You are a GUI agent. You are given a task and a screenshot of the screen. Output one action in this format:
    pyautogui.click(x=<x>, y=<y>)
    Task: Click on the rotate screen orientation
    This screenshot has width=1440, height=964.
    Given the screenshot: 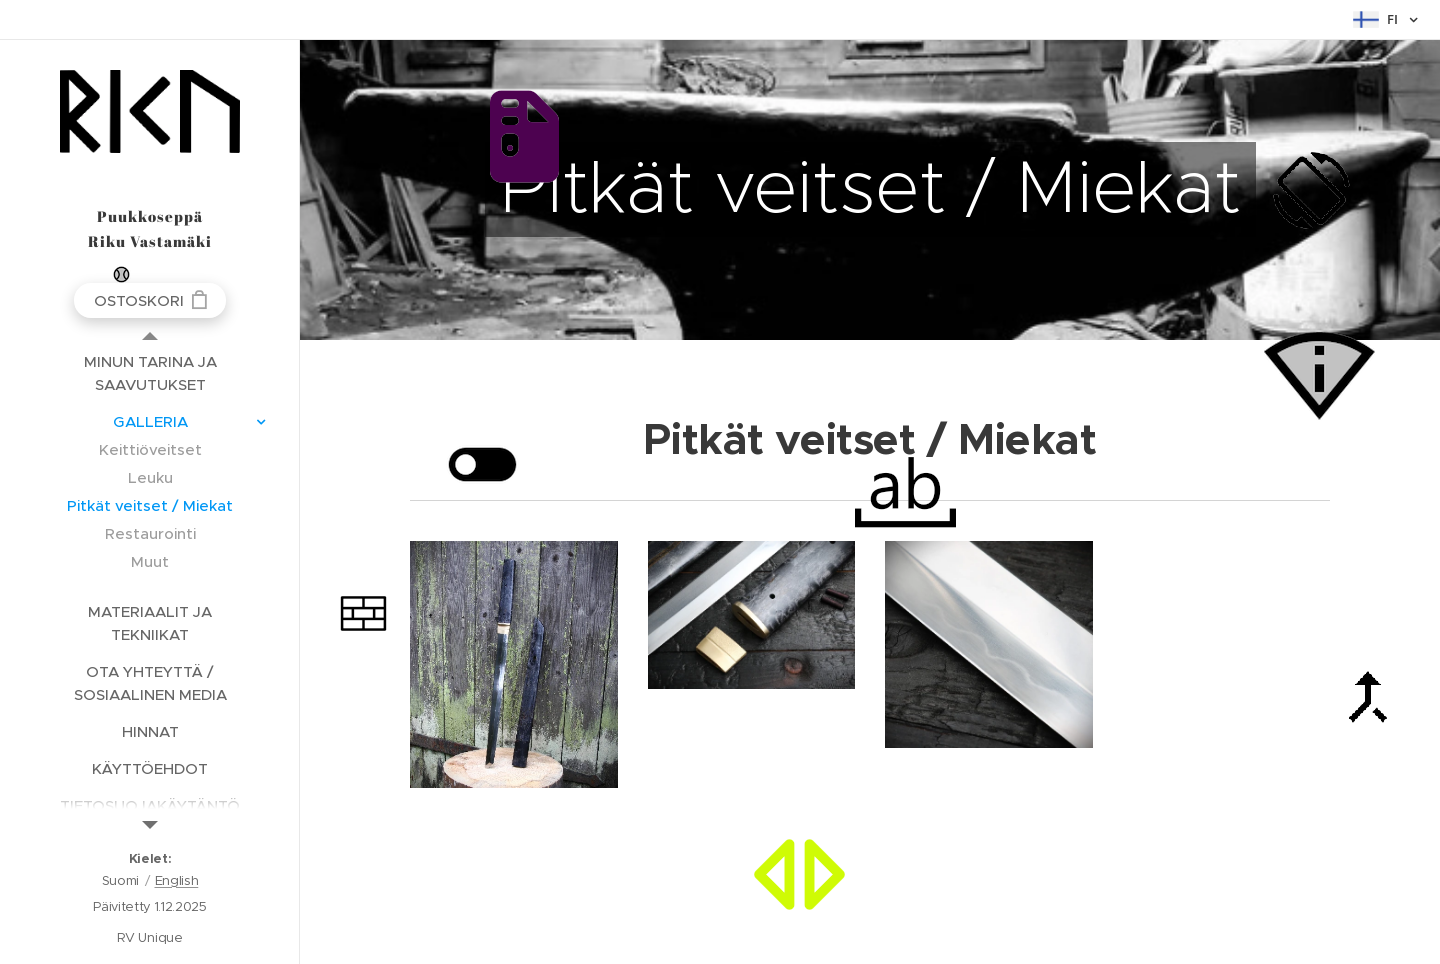 What is the action you would take?
    pyautogui.click(x=1311, y=190)
    